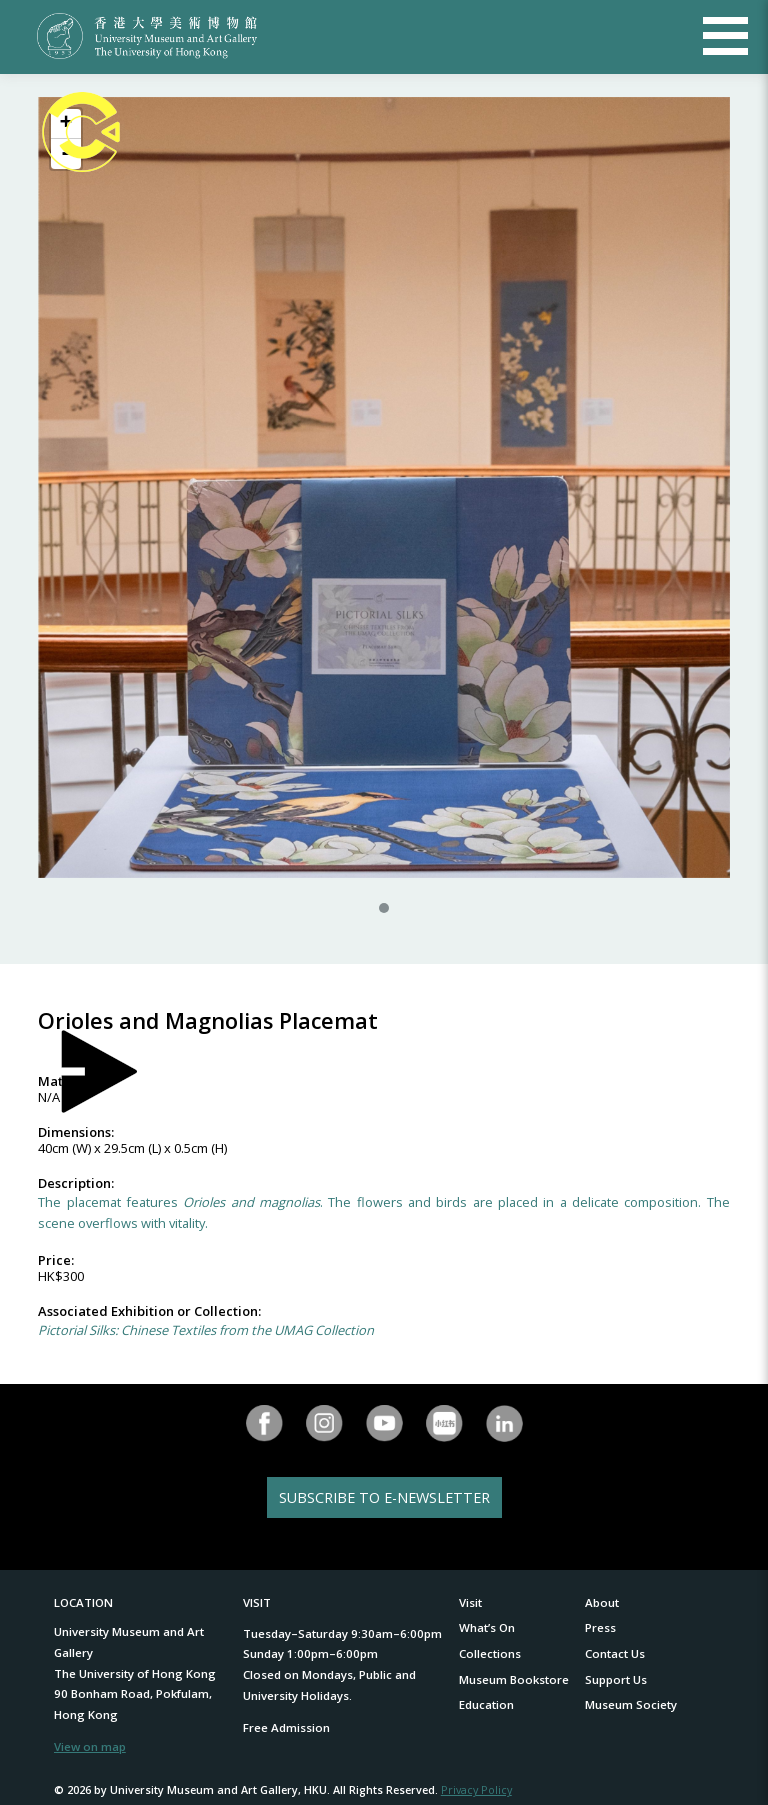  I want to click on send a message or submit content, so click(96, 1071).